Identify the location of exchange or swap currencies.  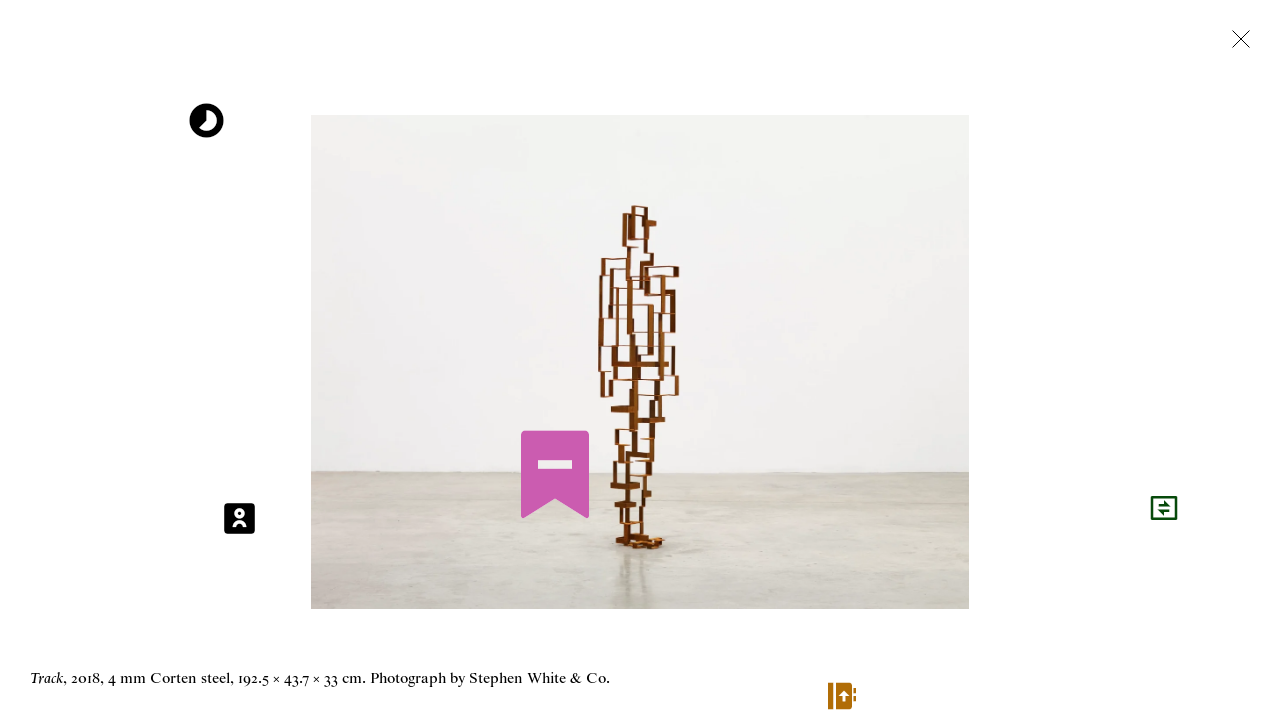
(1164, 508).